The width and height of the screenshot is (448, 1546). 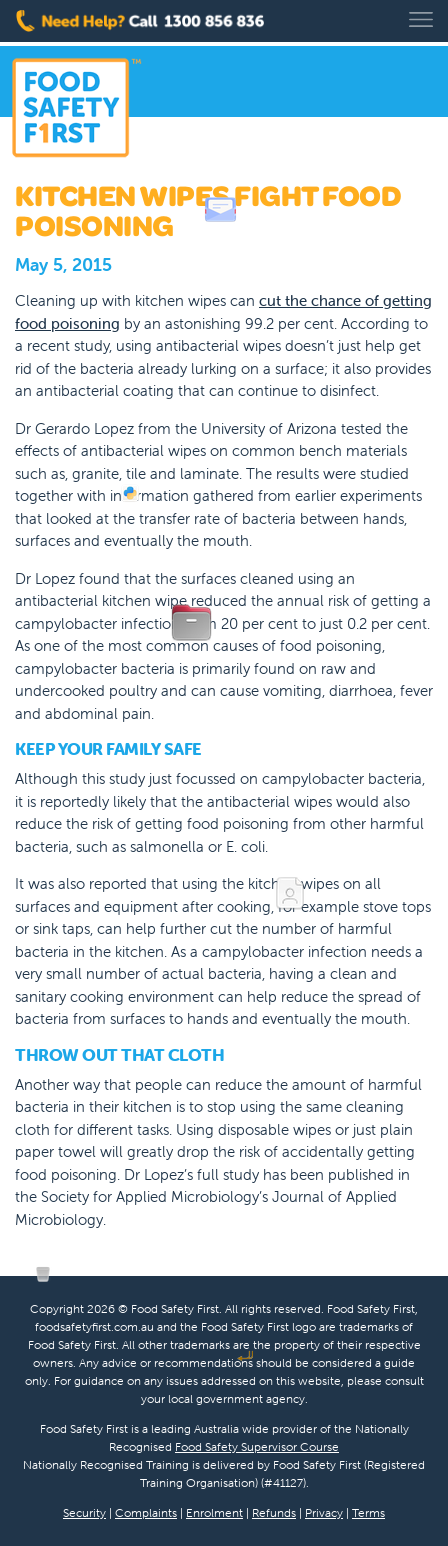 What do you see at coordinates (220, 209) in the screenshot?
I see `open email application` at bounding box center [220, 209].